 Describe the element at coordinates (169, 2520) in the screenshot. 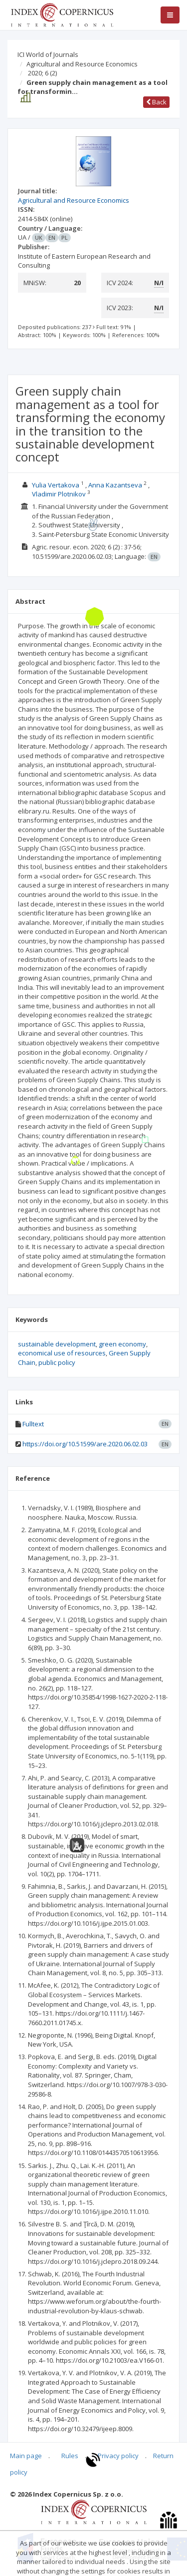

I see `access dungeon or castle-themed game content` at that location.